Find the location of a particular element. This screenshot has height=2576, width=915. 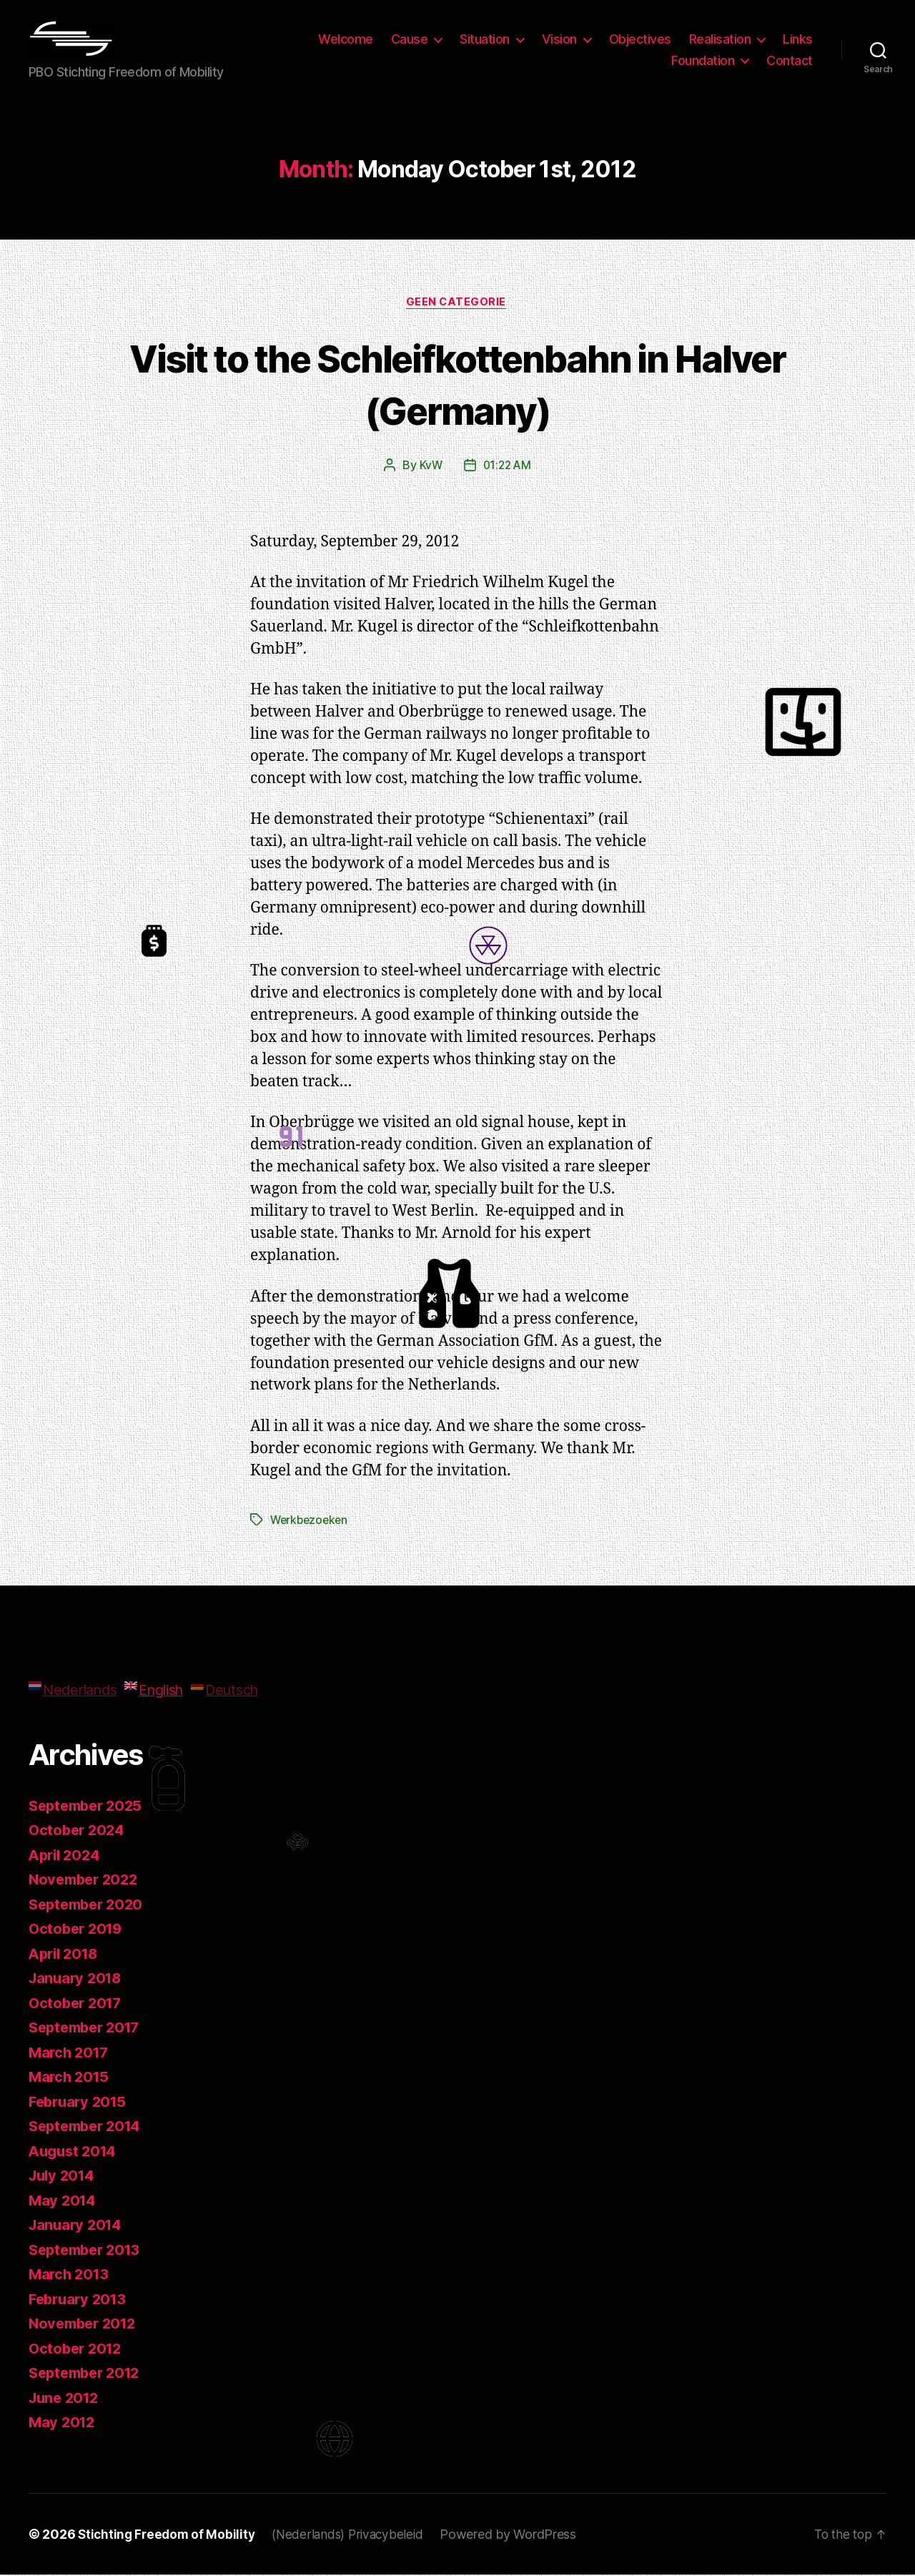

safety vest or protective gear settings is located at coordinates (449, 1293).